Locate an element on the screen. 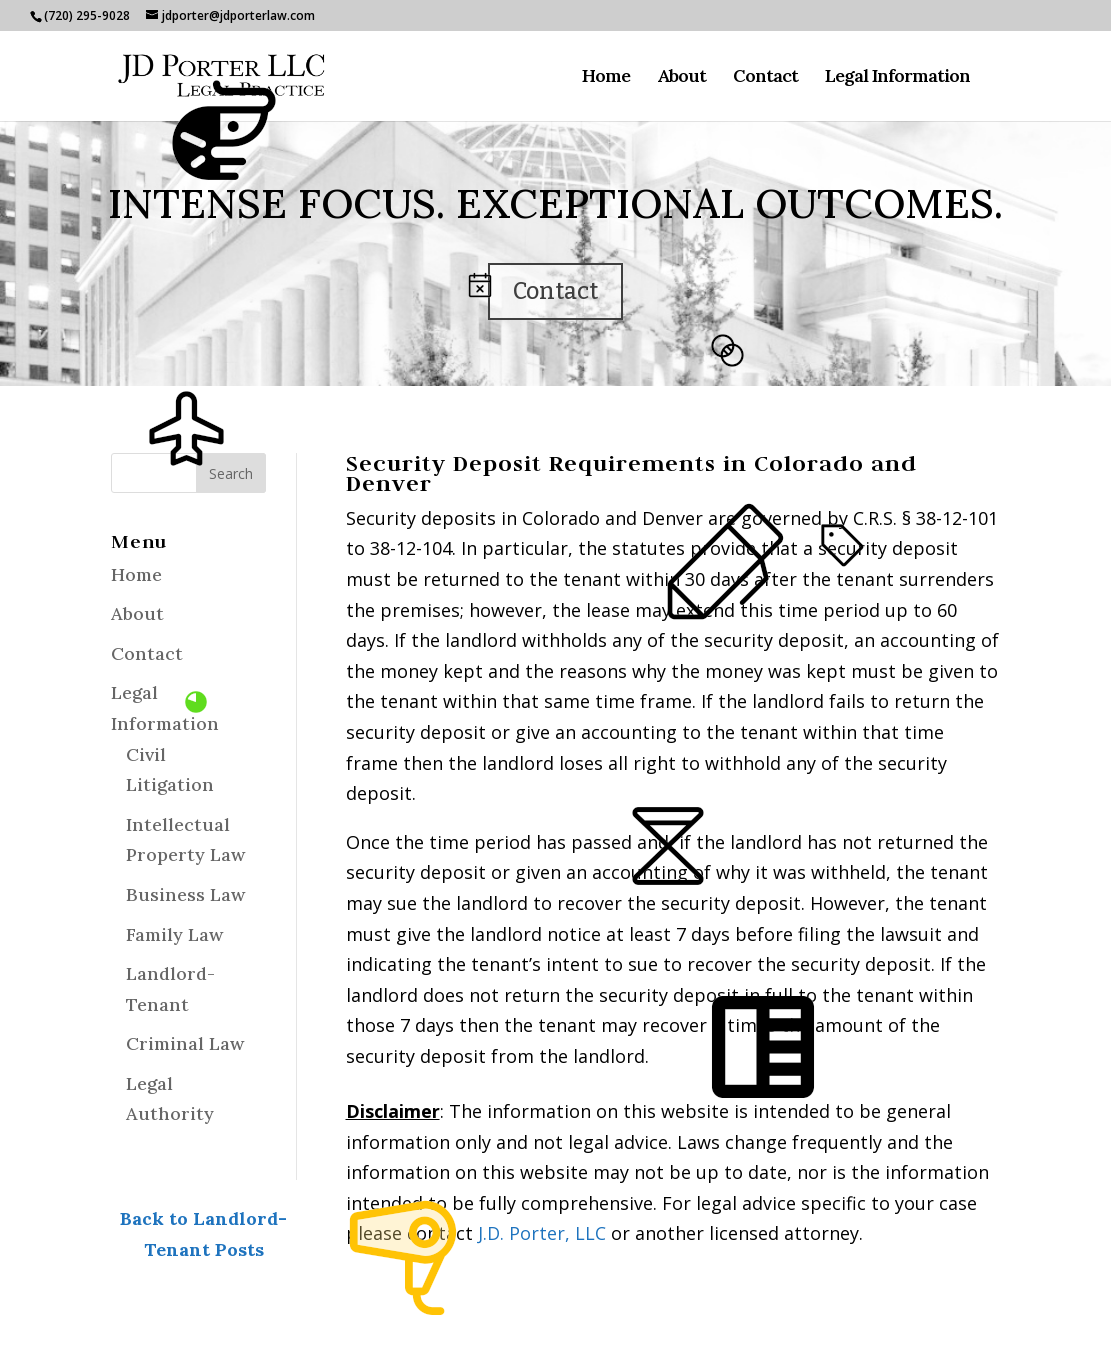  access hair styling or grooming tools is located at coordinates (405, 1252).